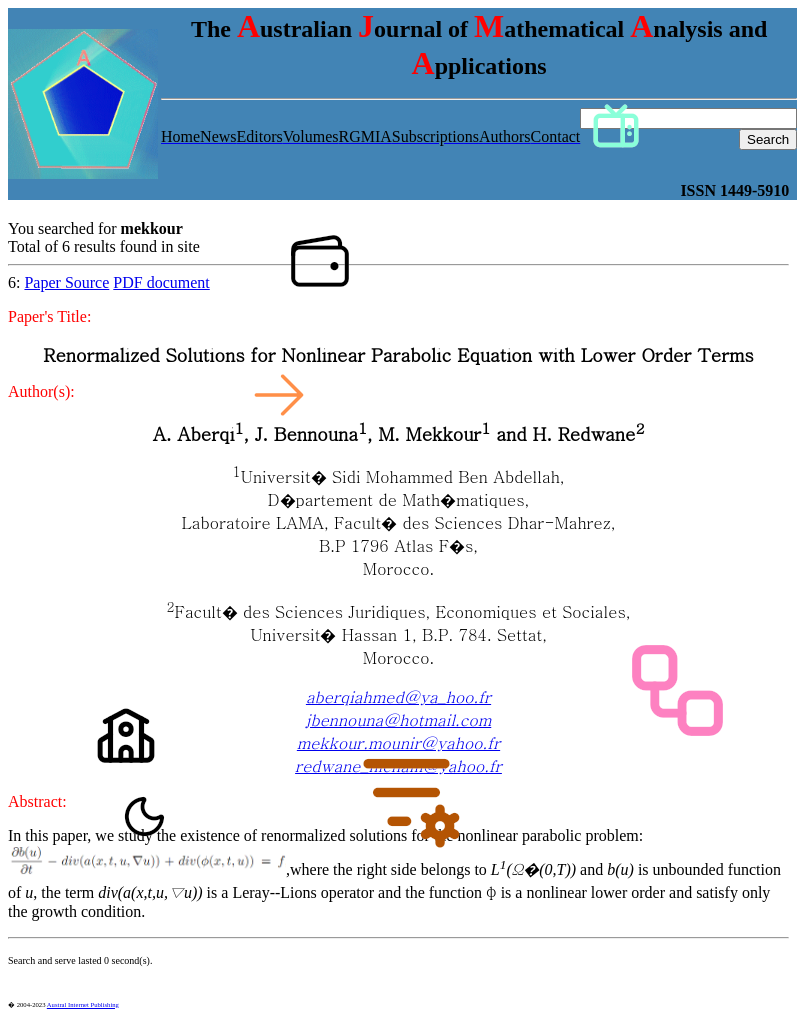 The height and width of the screenshot is (1025, 797). What do you see at coordinates (406, 792) in the screenshot?
I see `configure filter settings` at bounding box center [406, 792].